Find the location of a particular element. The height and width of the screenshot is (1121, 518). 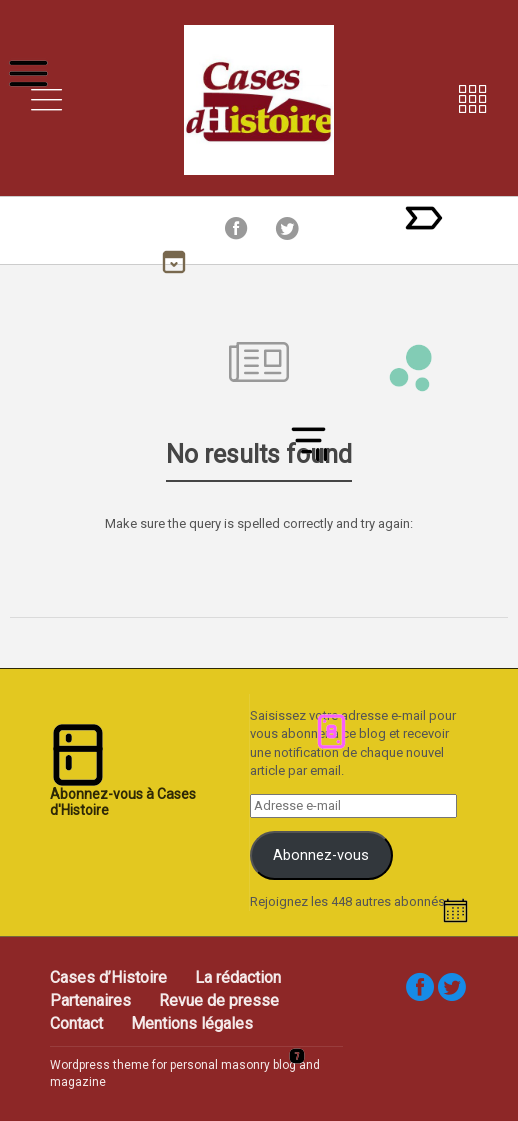

playing card with number 8 is located at coordinates (331, 731).